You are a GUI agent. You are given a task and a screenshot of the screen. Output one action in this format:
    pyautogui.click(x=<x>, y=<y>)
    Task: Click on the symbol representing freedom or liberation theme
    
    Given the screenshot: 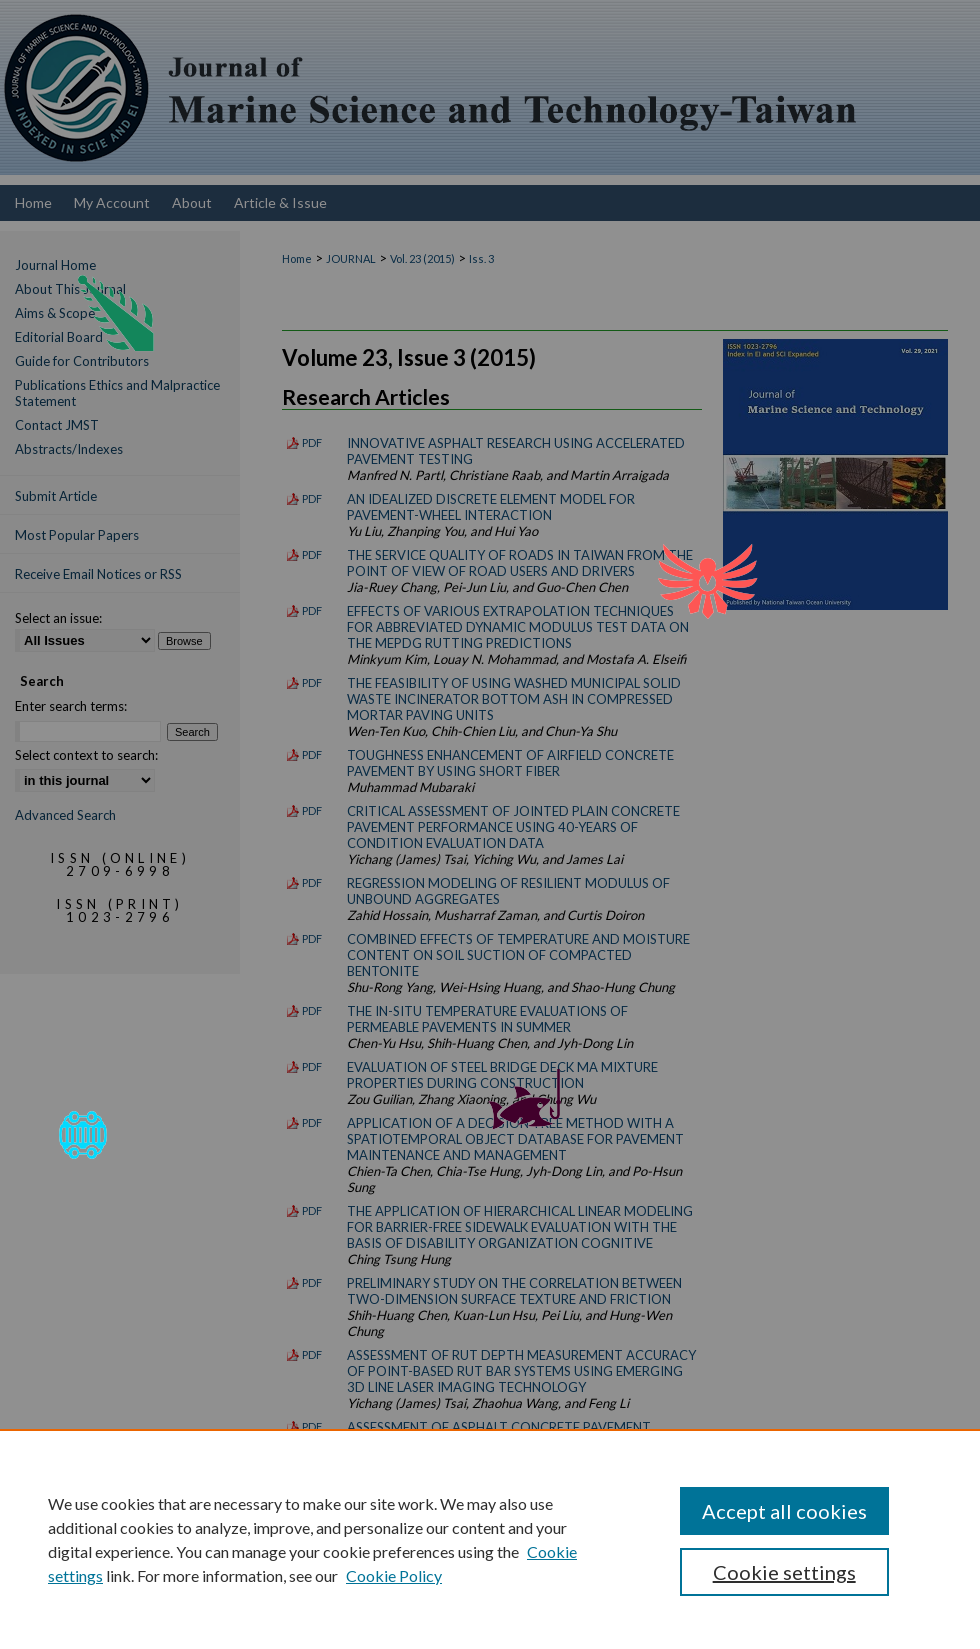 What is the action you would take?
    pyautogui.click(x=707, y=582)
    